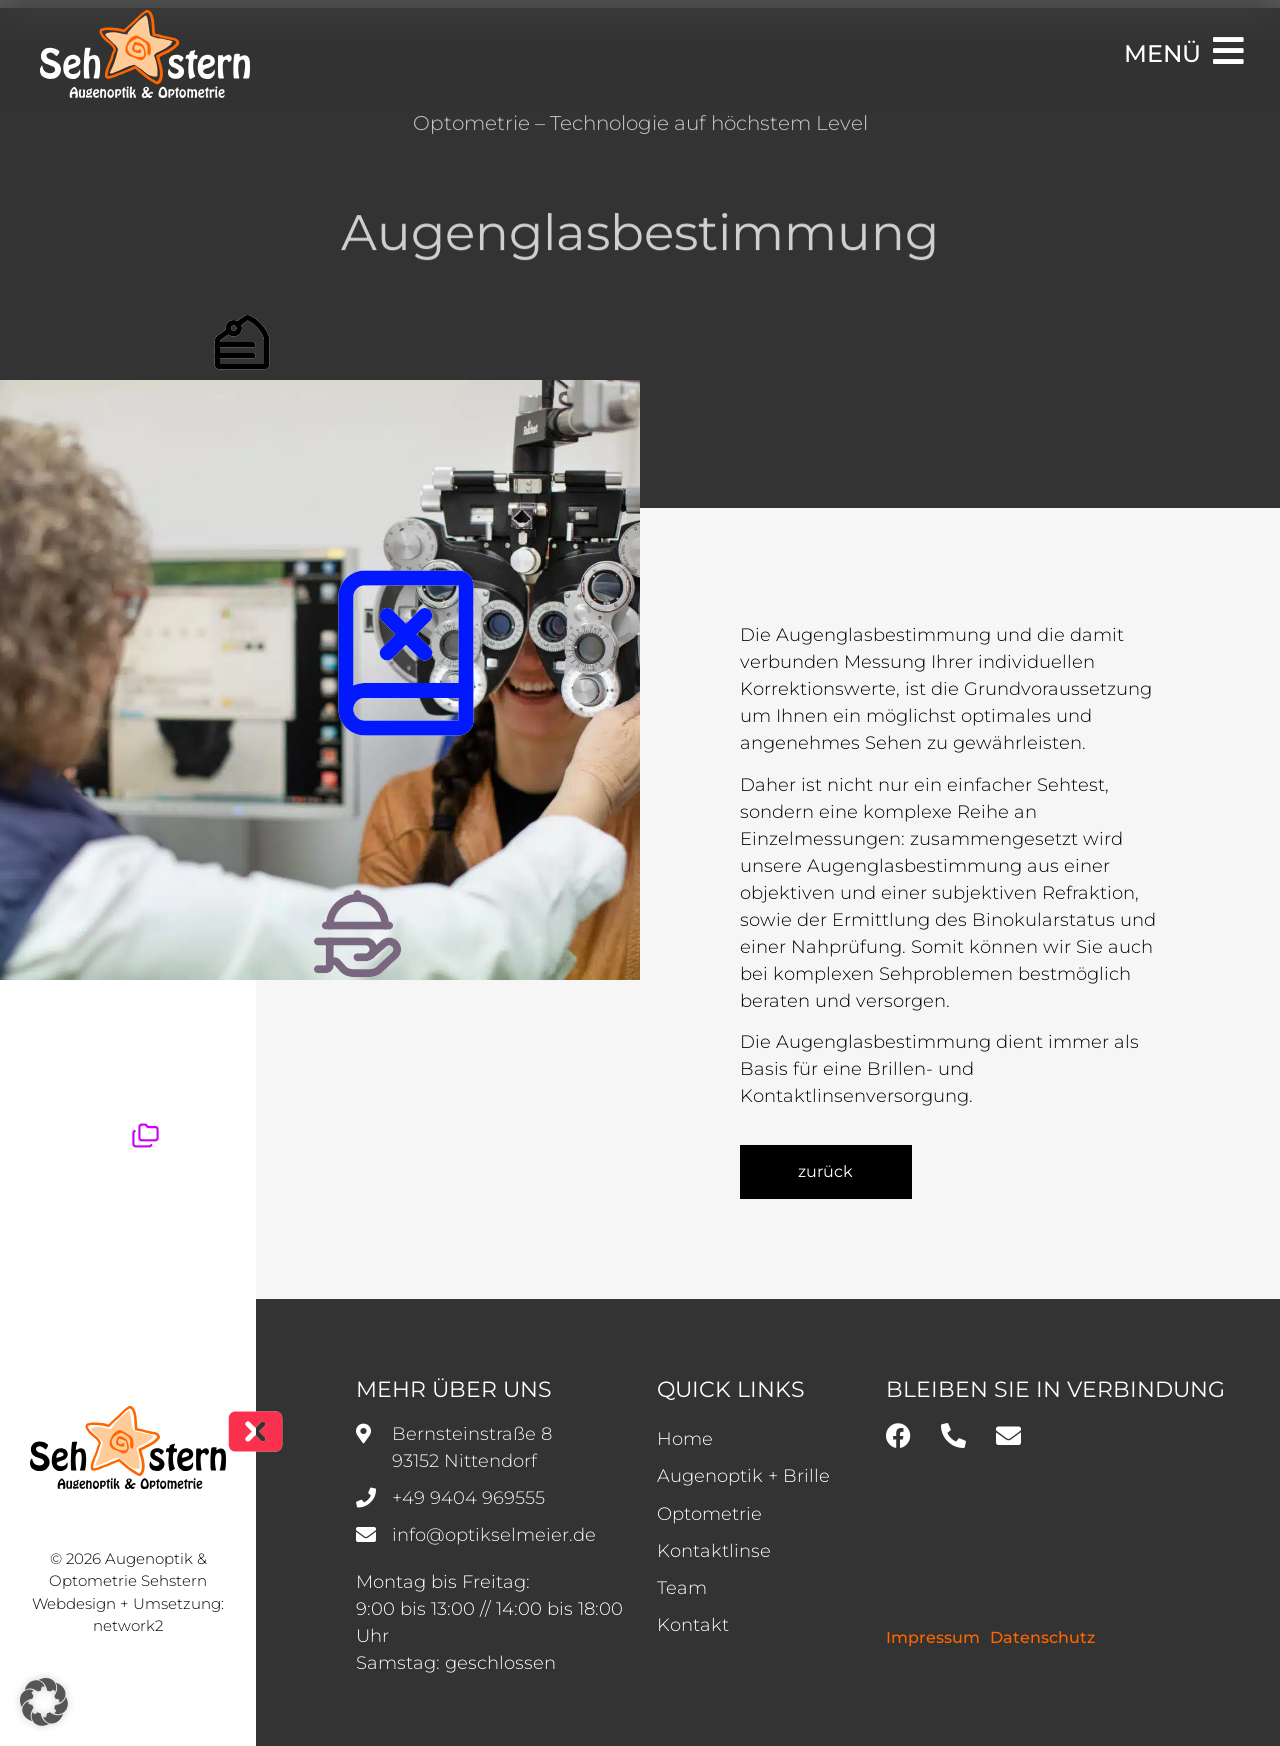 The width and height of the screenshot is (1280, 1746). I want to click on food delivery or catering service, so click(357, 933).